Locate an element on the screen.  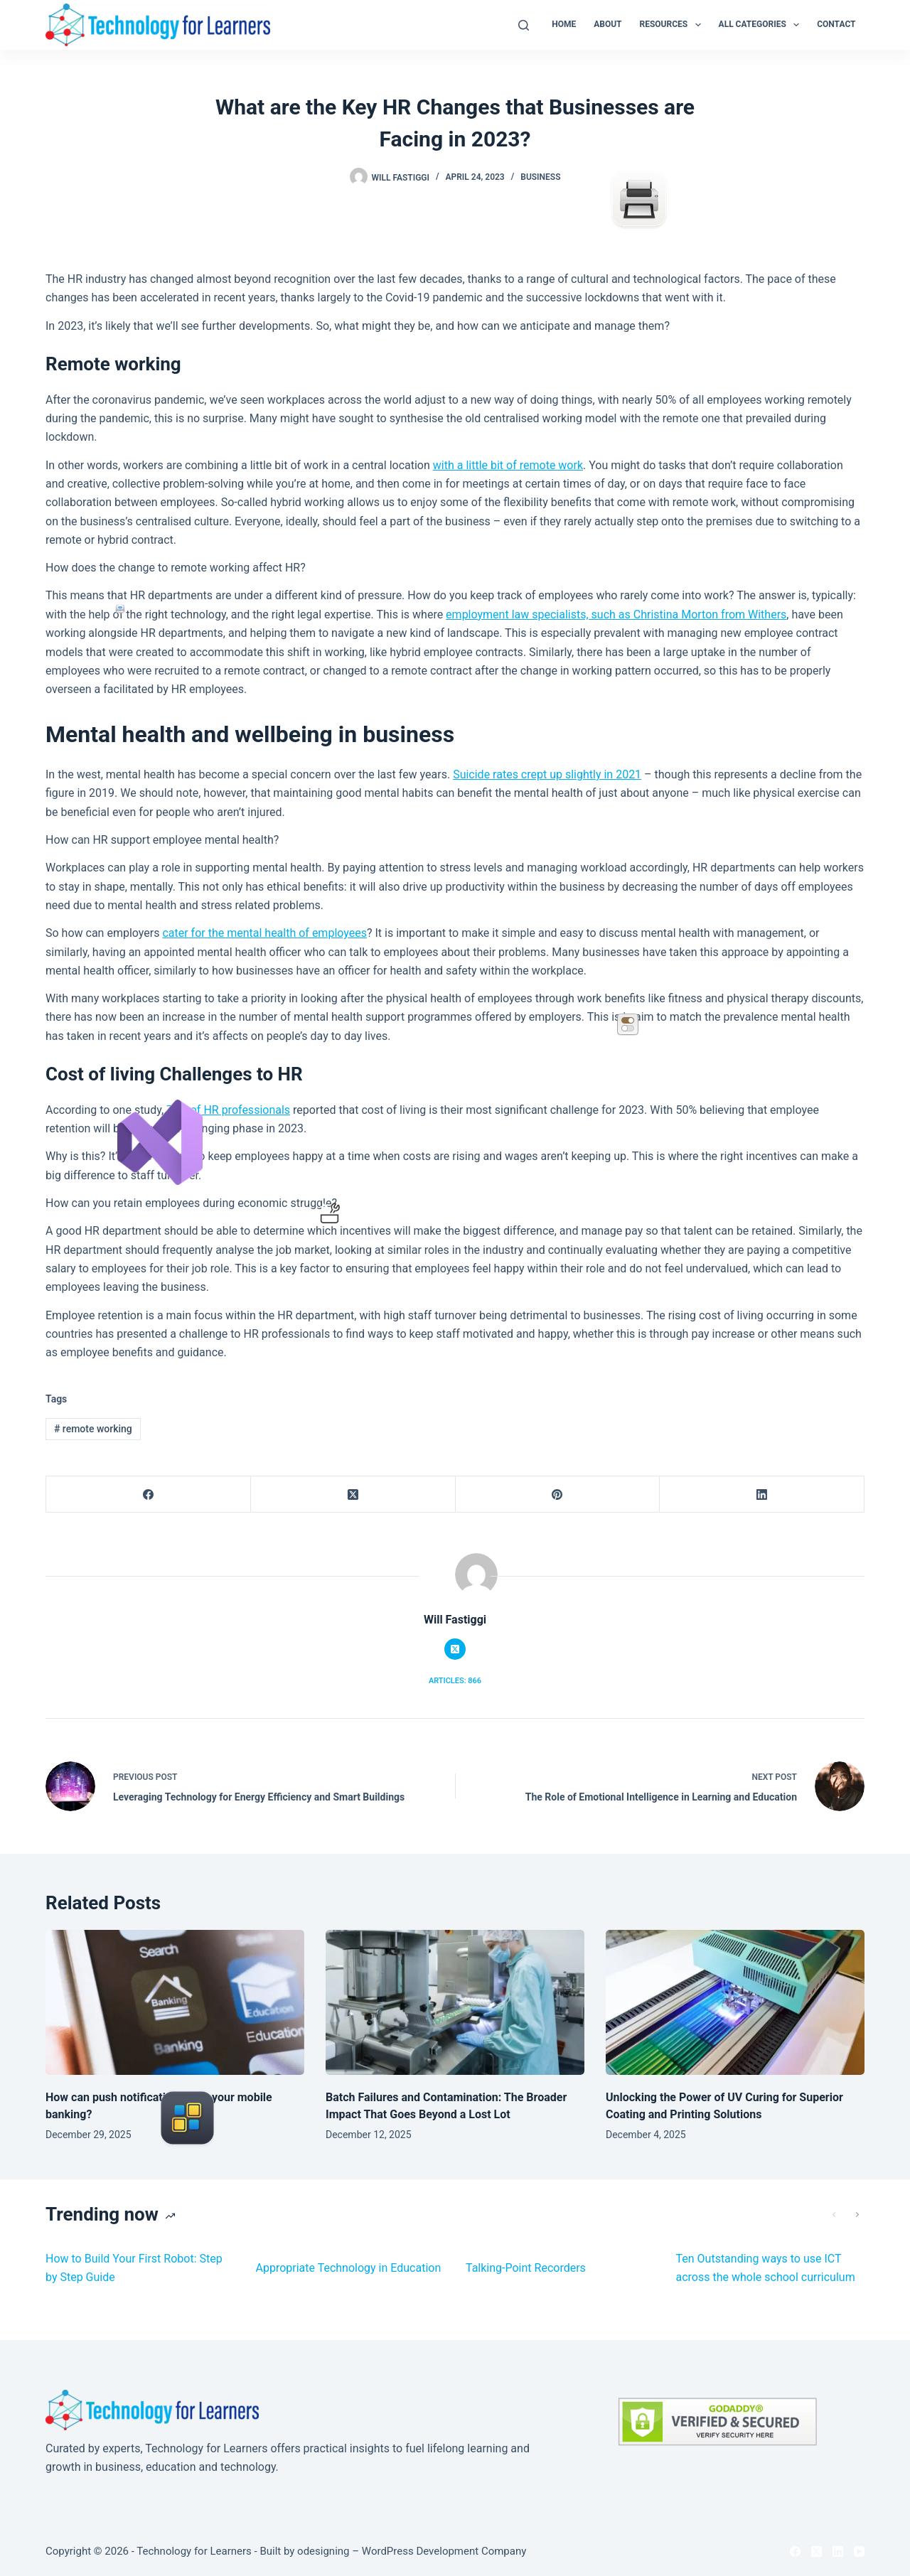
open Automator app for macOS is located at coordinates (120, 608).